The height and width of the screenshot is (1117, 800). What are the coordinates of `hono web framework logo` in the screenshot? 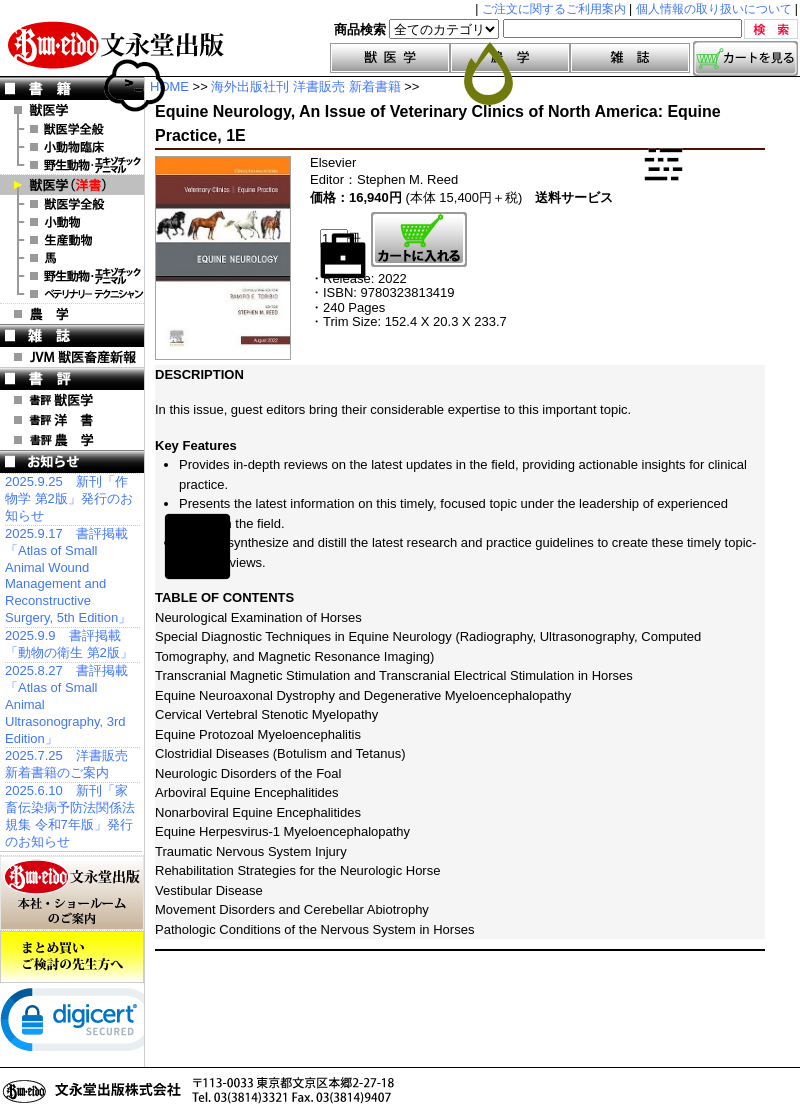 It's located at (488, 73).